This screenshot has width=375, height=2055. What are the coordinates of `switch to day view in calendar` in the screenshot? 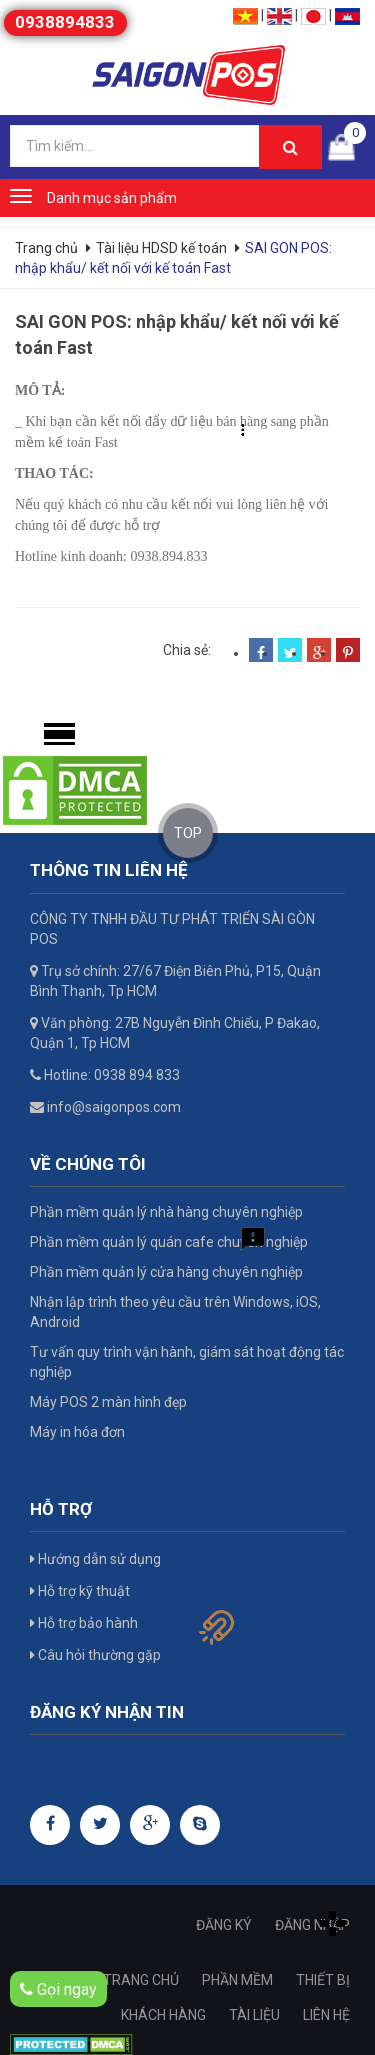 It's located at (59, 733).